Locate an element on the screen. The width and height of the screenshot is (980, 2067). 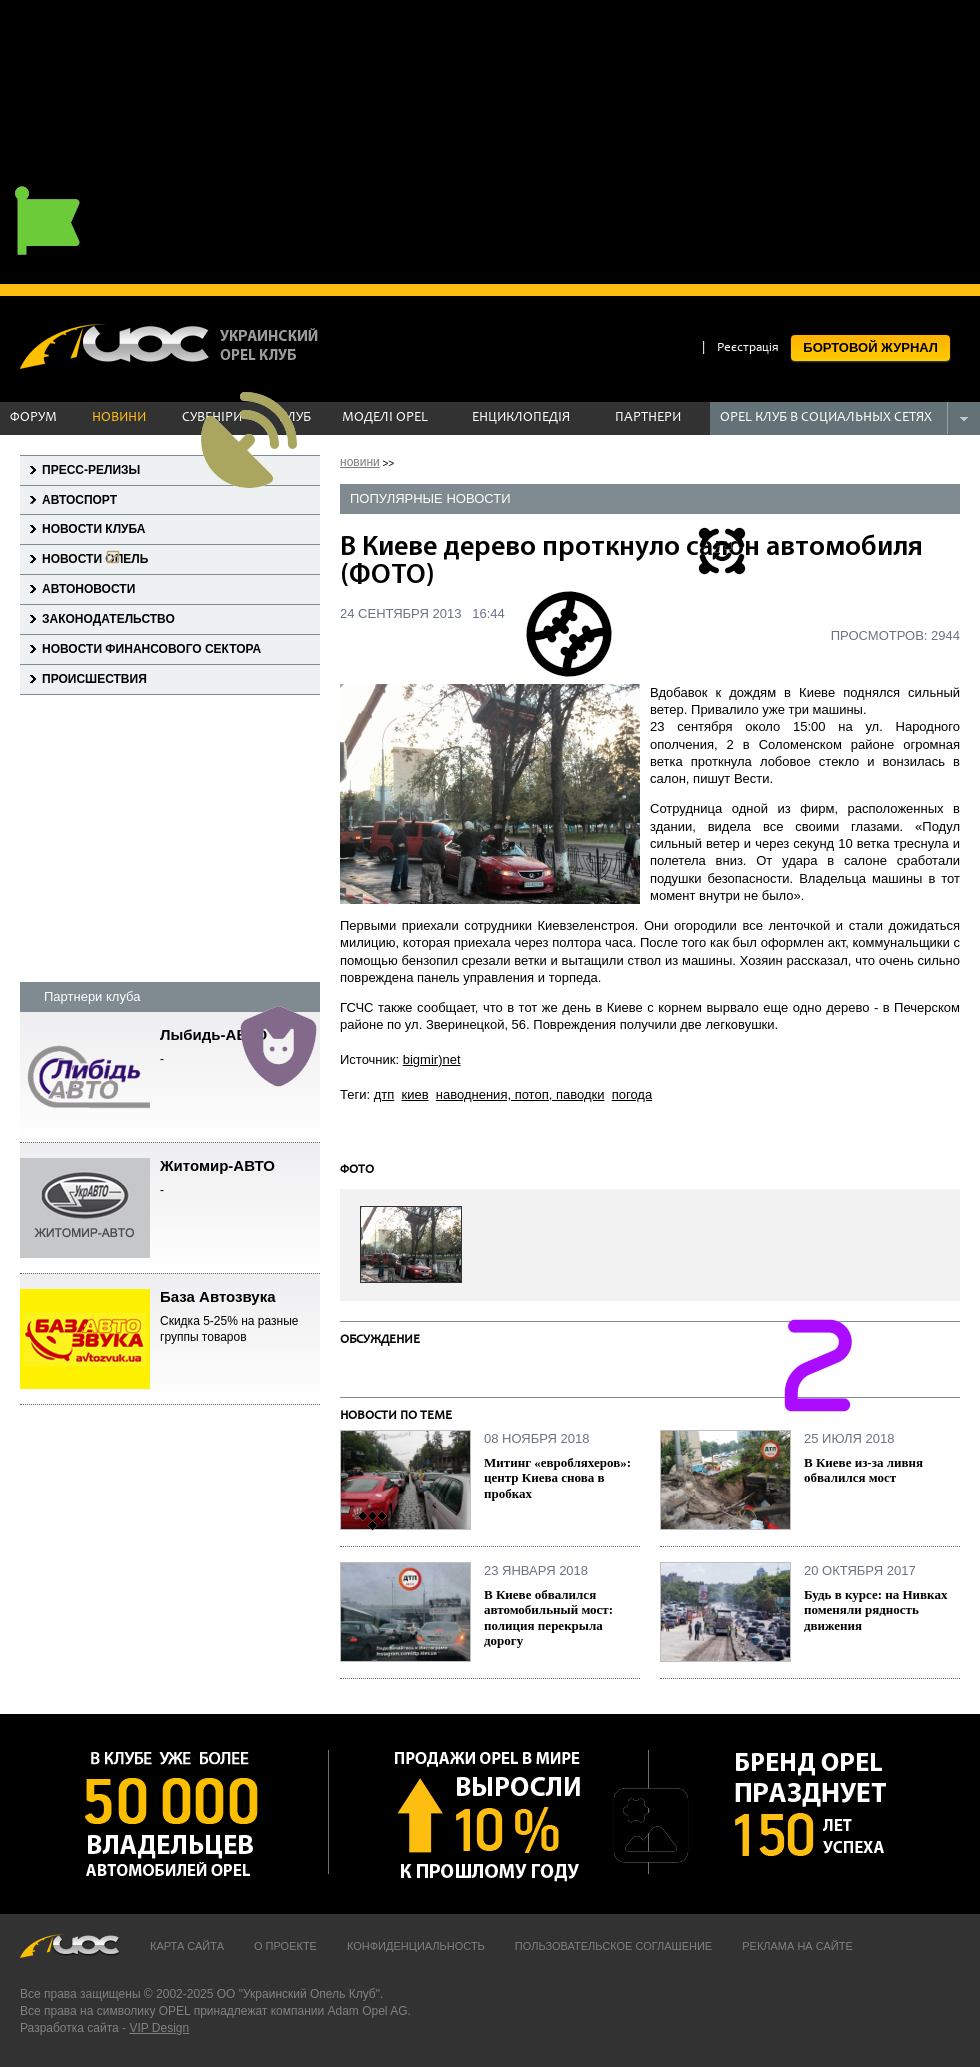
access satellite or broadcast settings is located at coordinates (249, 440).